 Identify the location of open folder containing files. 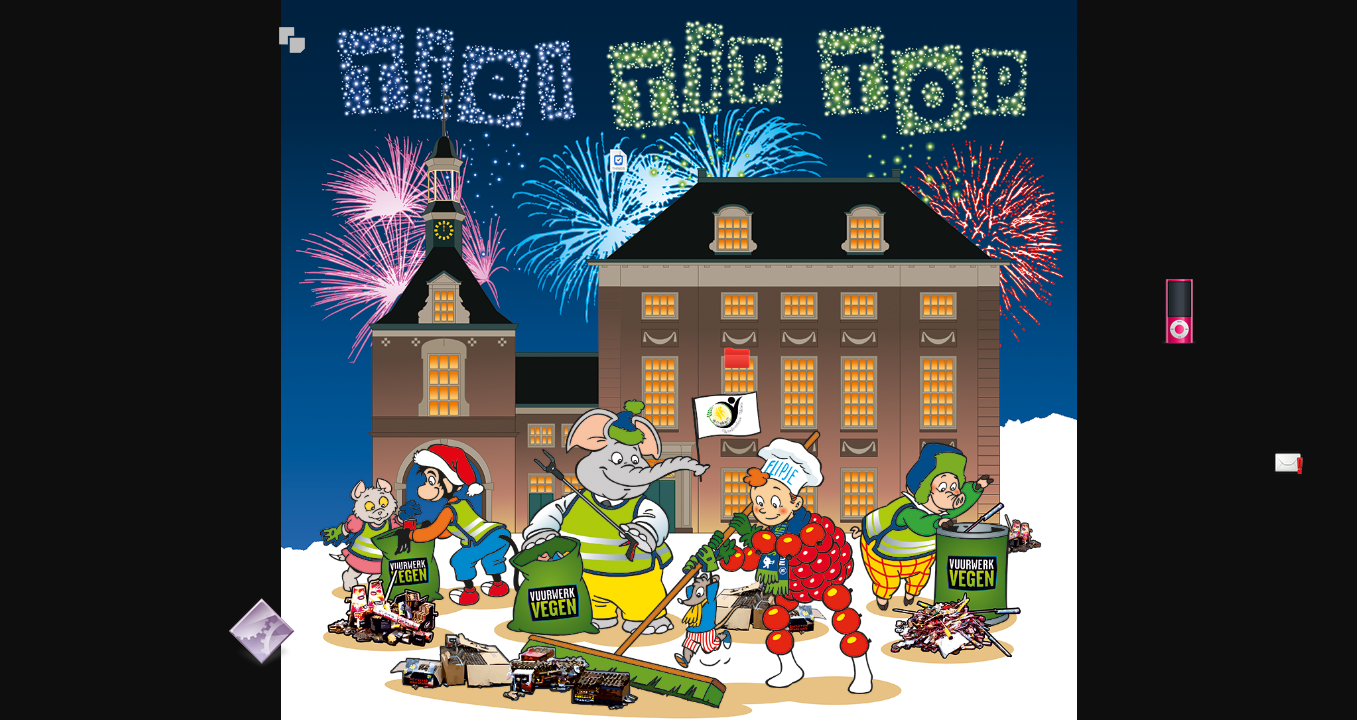
(737, 358).